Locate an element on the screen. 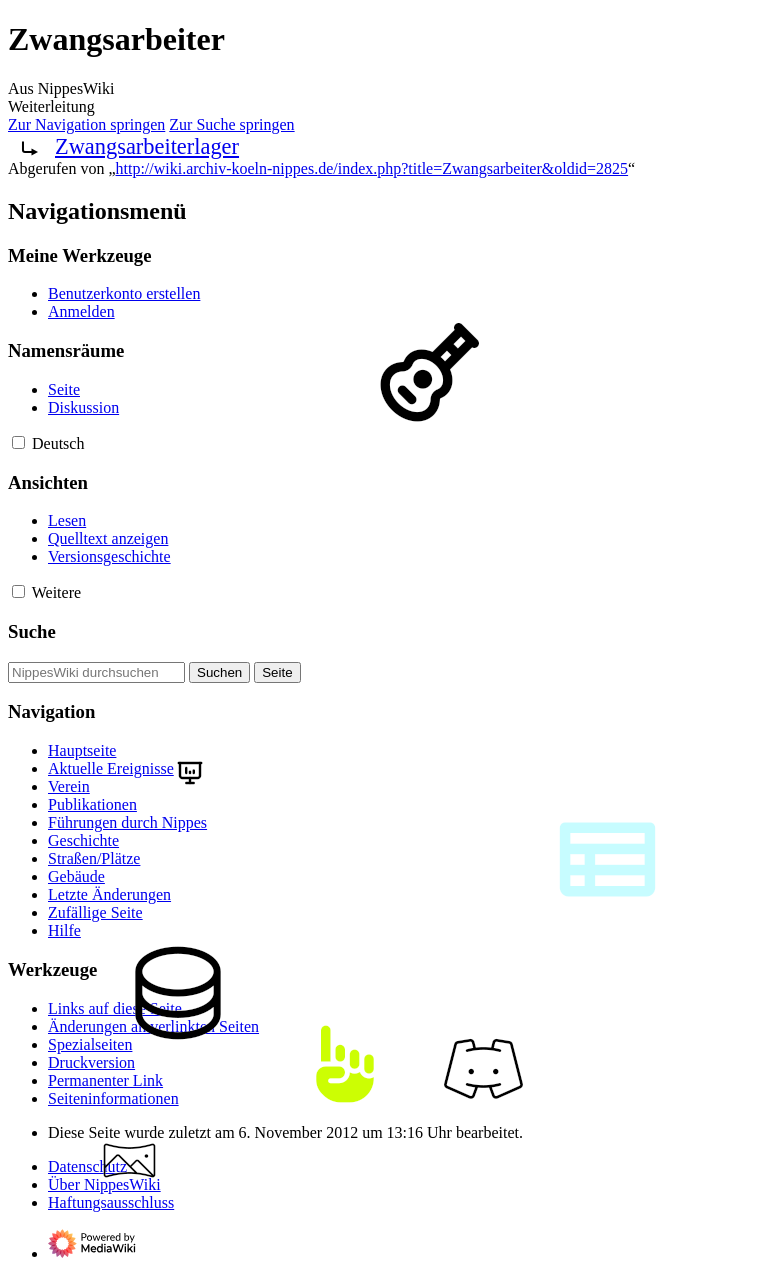 The width and height of the screenshot is (768, 1279). view panorama or wide-angle photos is located at coordinates (129, 1160).